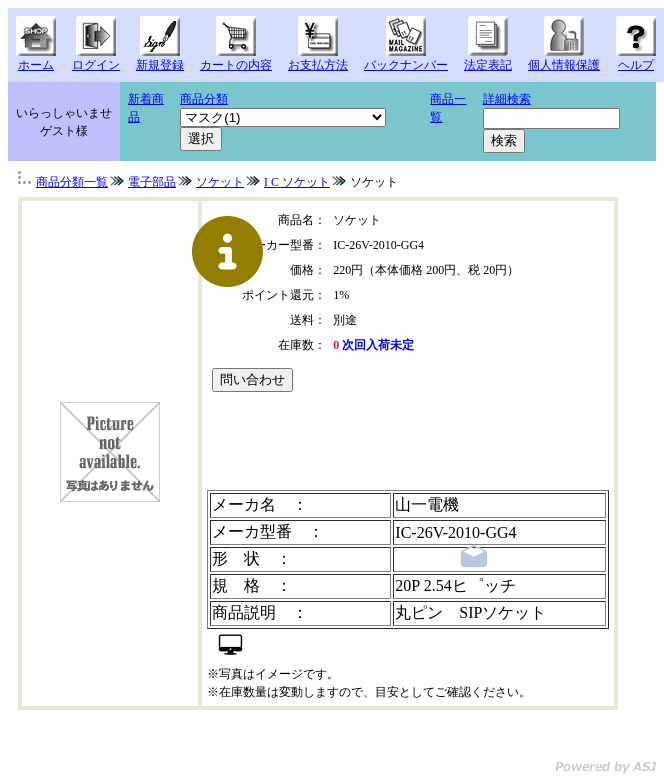 This screenshot has width=664, height=783. Describe the element at coordinates (227, 251) in the screenshot. I see `view more information or details` at that location.